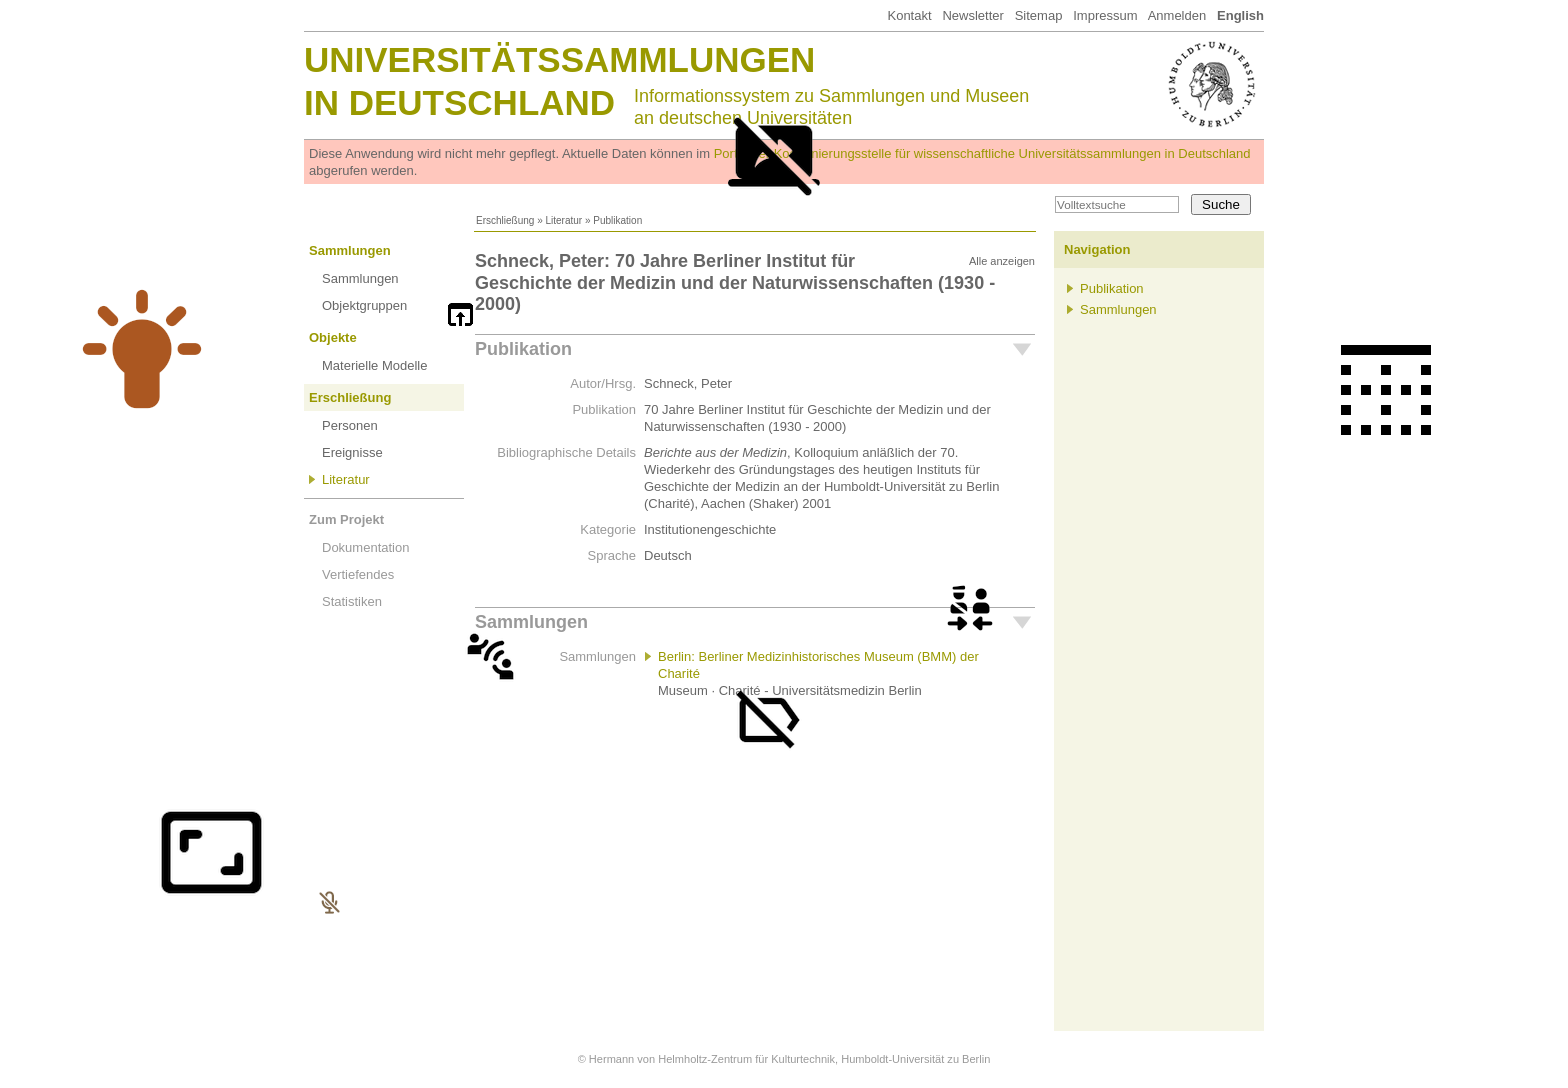  I want to click on apply border to top edge of cell or table, so click(1386, 390).